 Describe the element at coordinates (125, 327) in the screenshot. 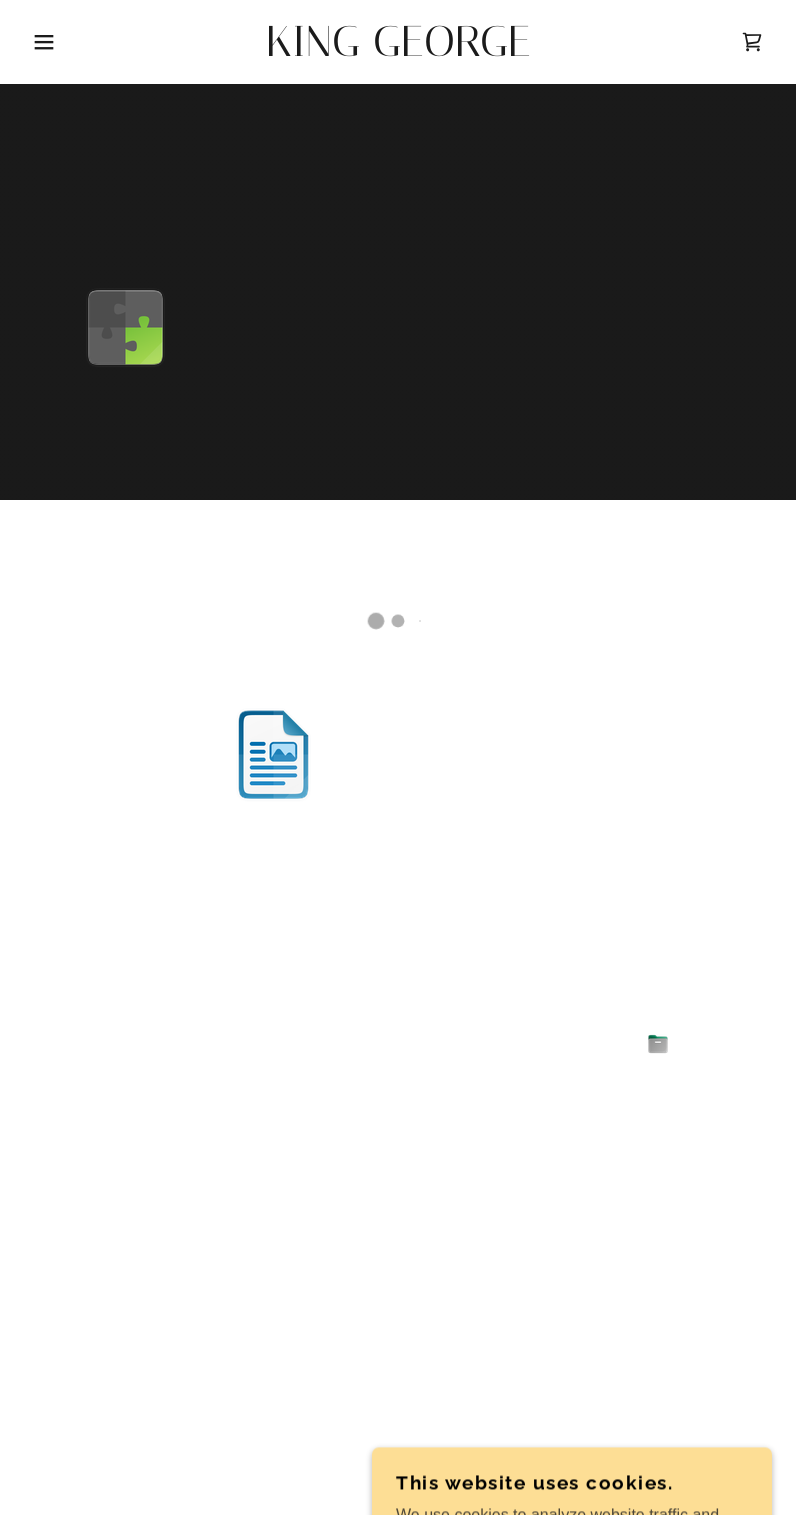

I see `open extension manager app` at that location.